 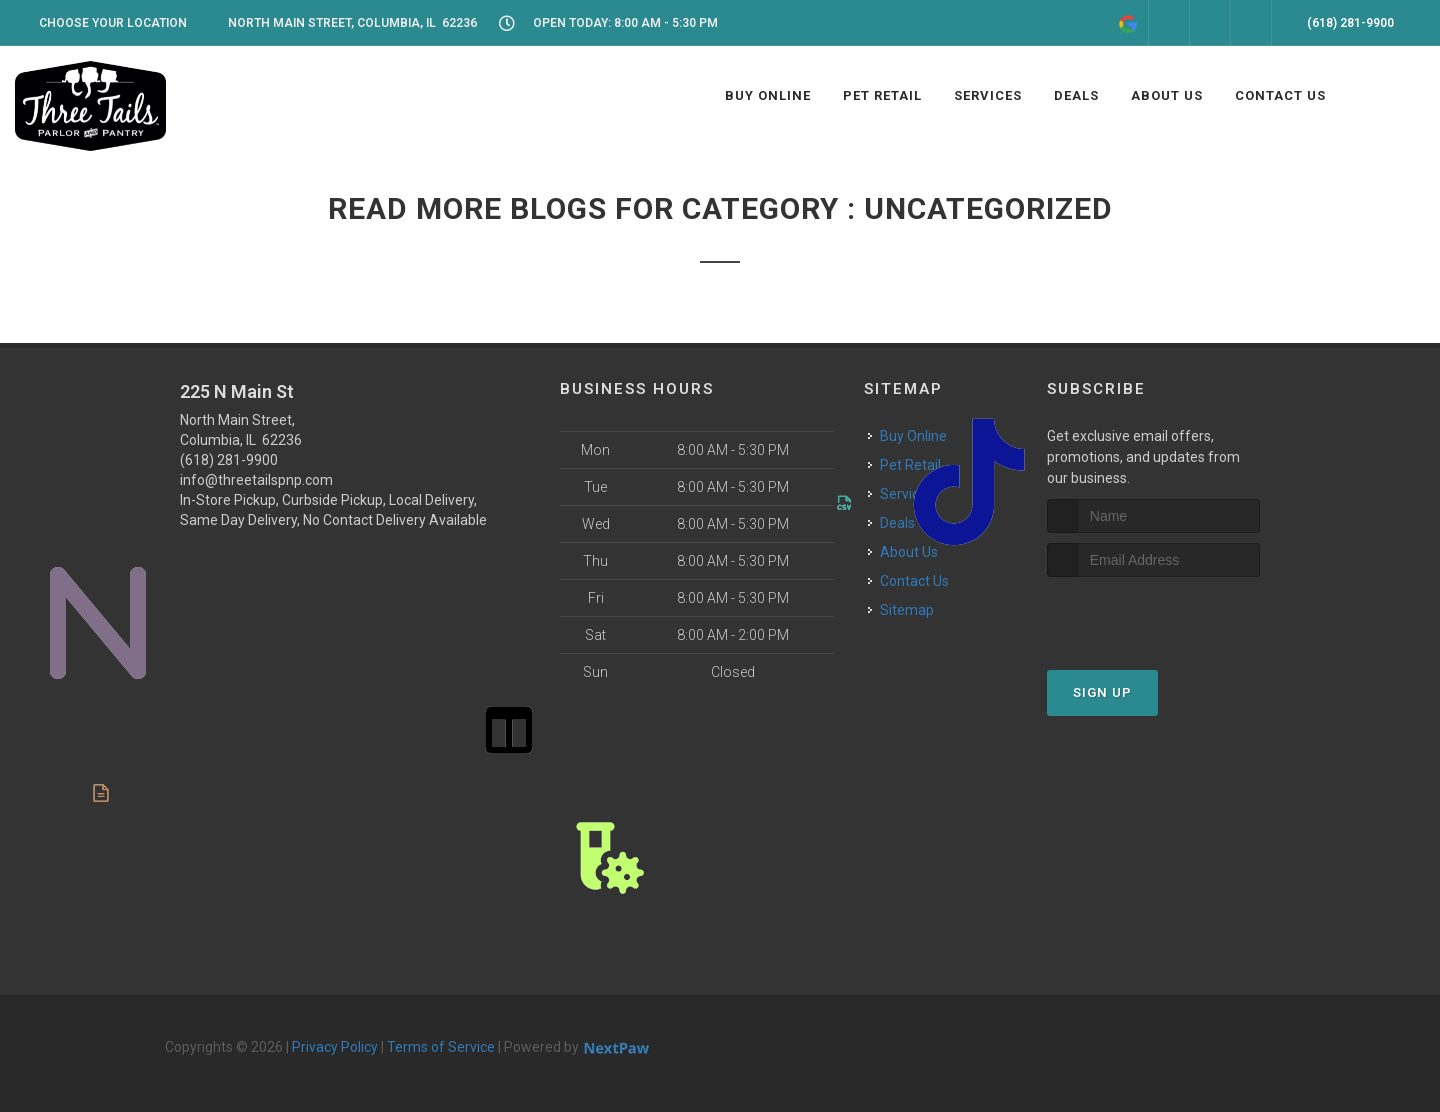 I want to click on open tiktok app, so click(x=969, y=482).